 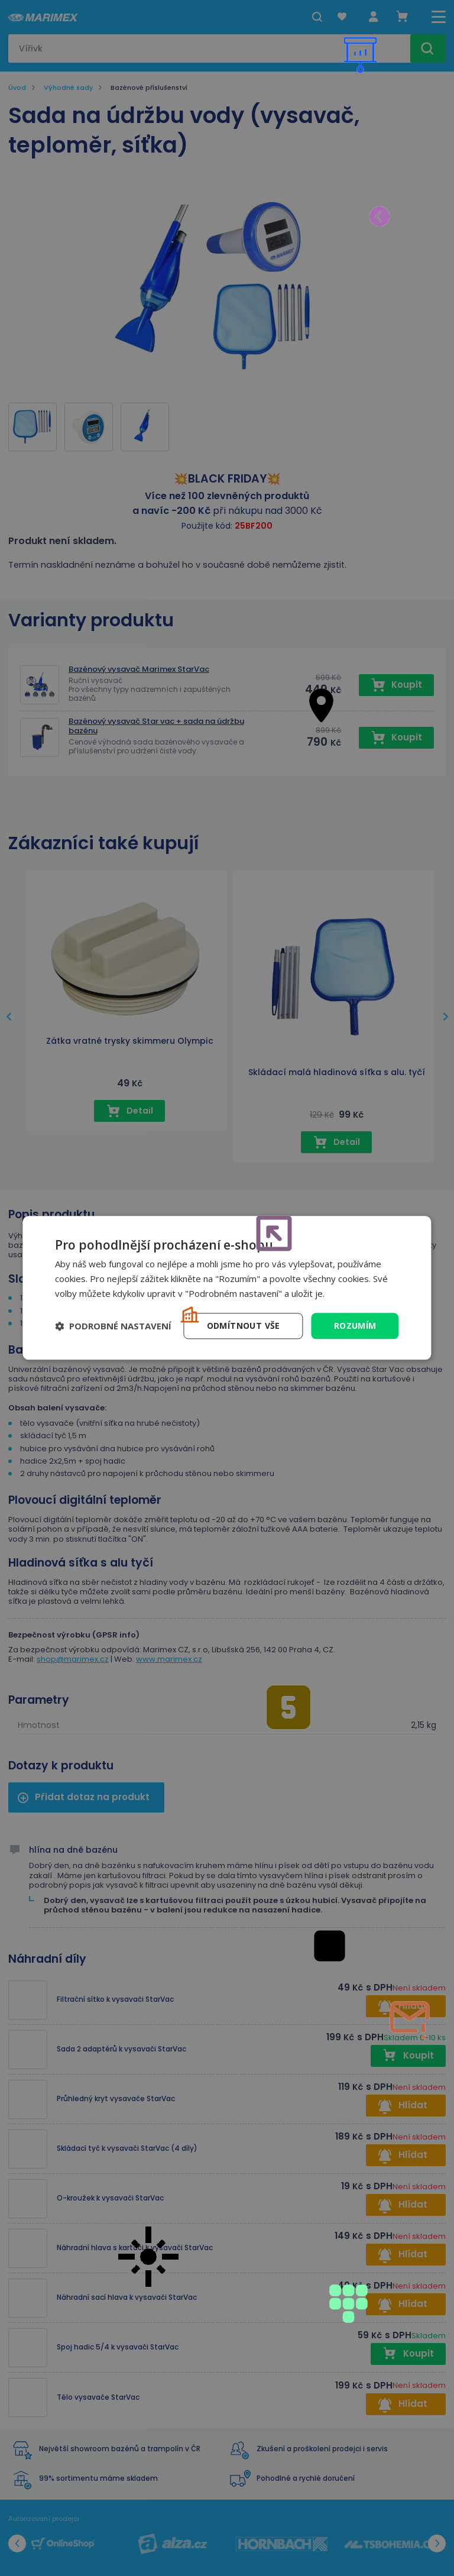 What do you see at coordinates (190, 1315) in the screenshot?
I see `view nearby buildings or offices` at bounding box center [190, 1315].